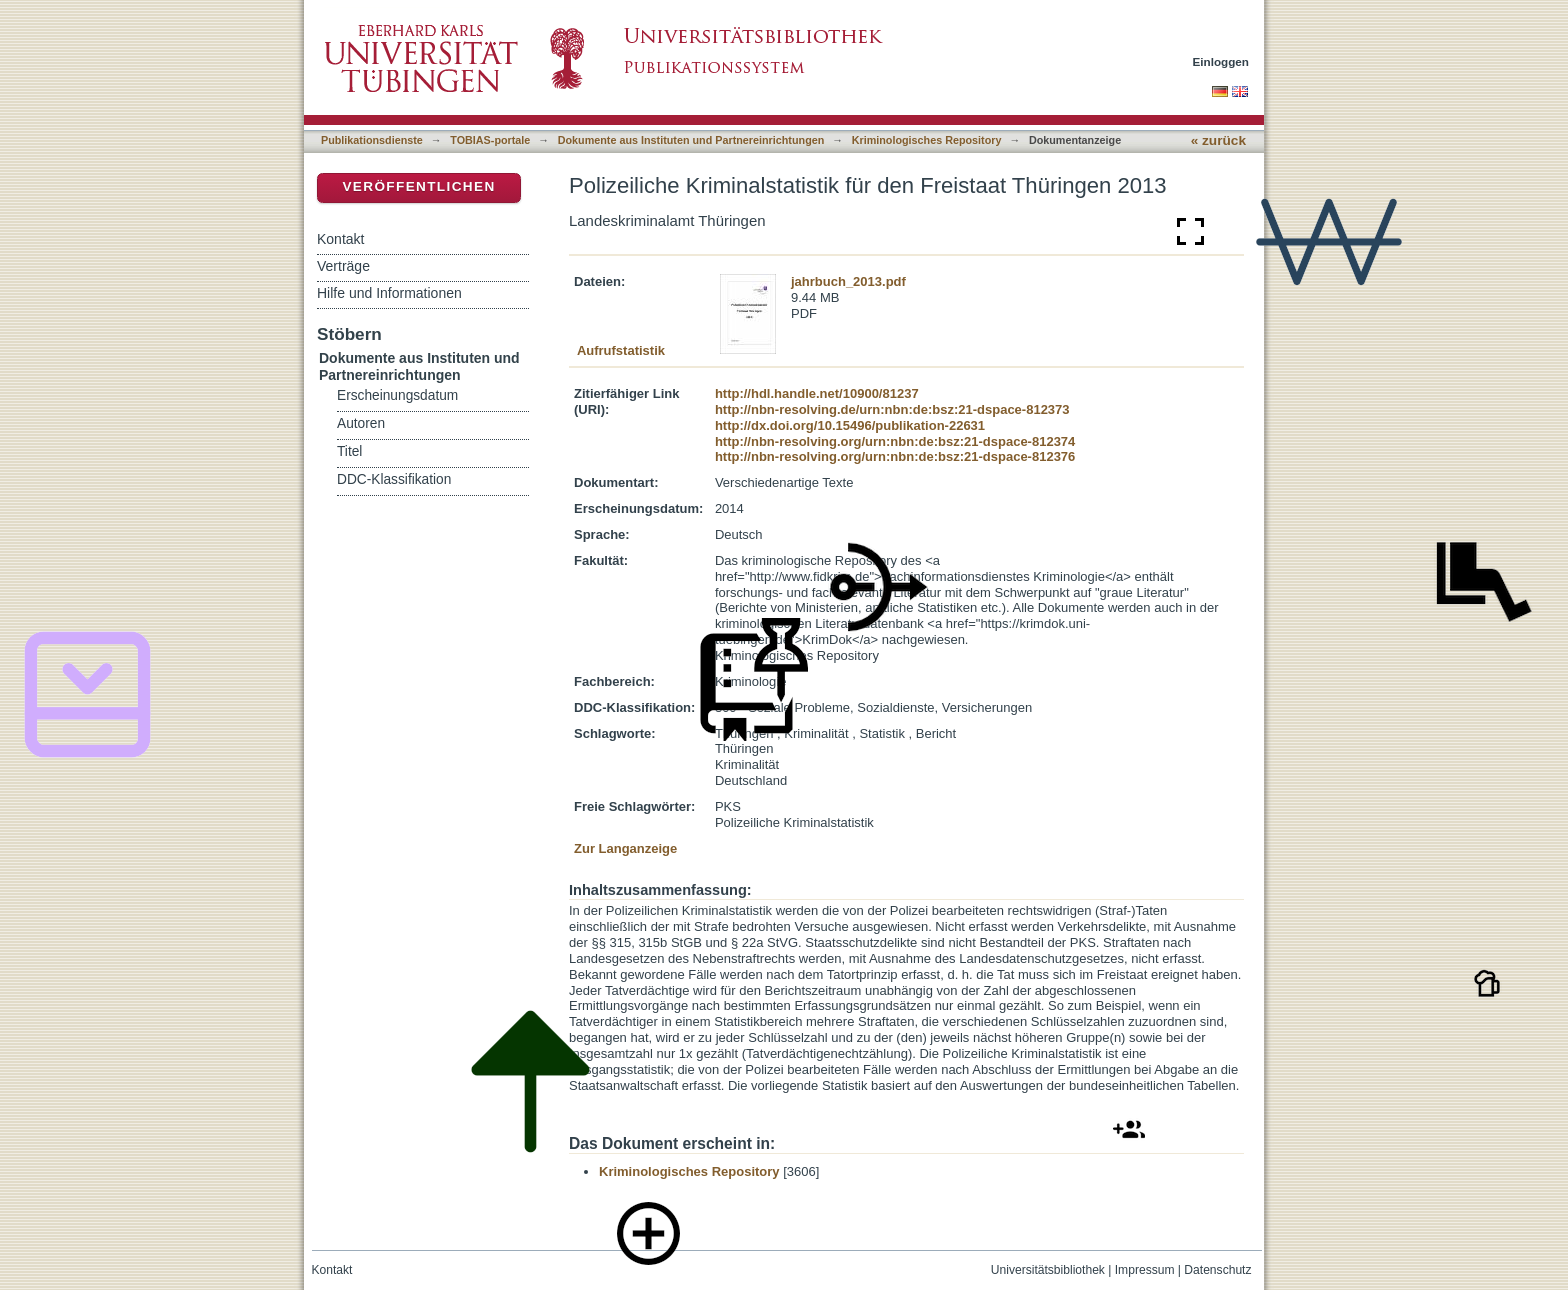  I want to click on add a new item, so click(648, 1233).